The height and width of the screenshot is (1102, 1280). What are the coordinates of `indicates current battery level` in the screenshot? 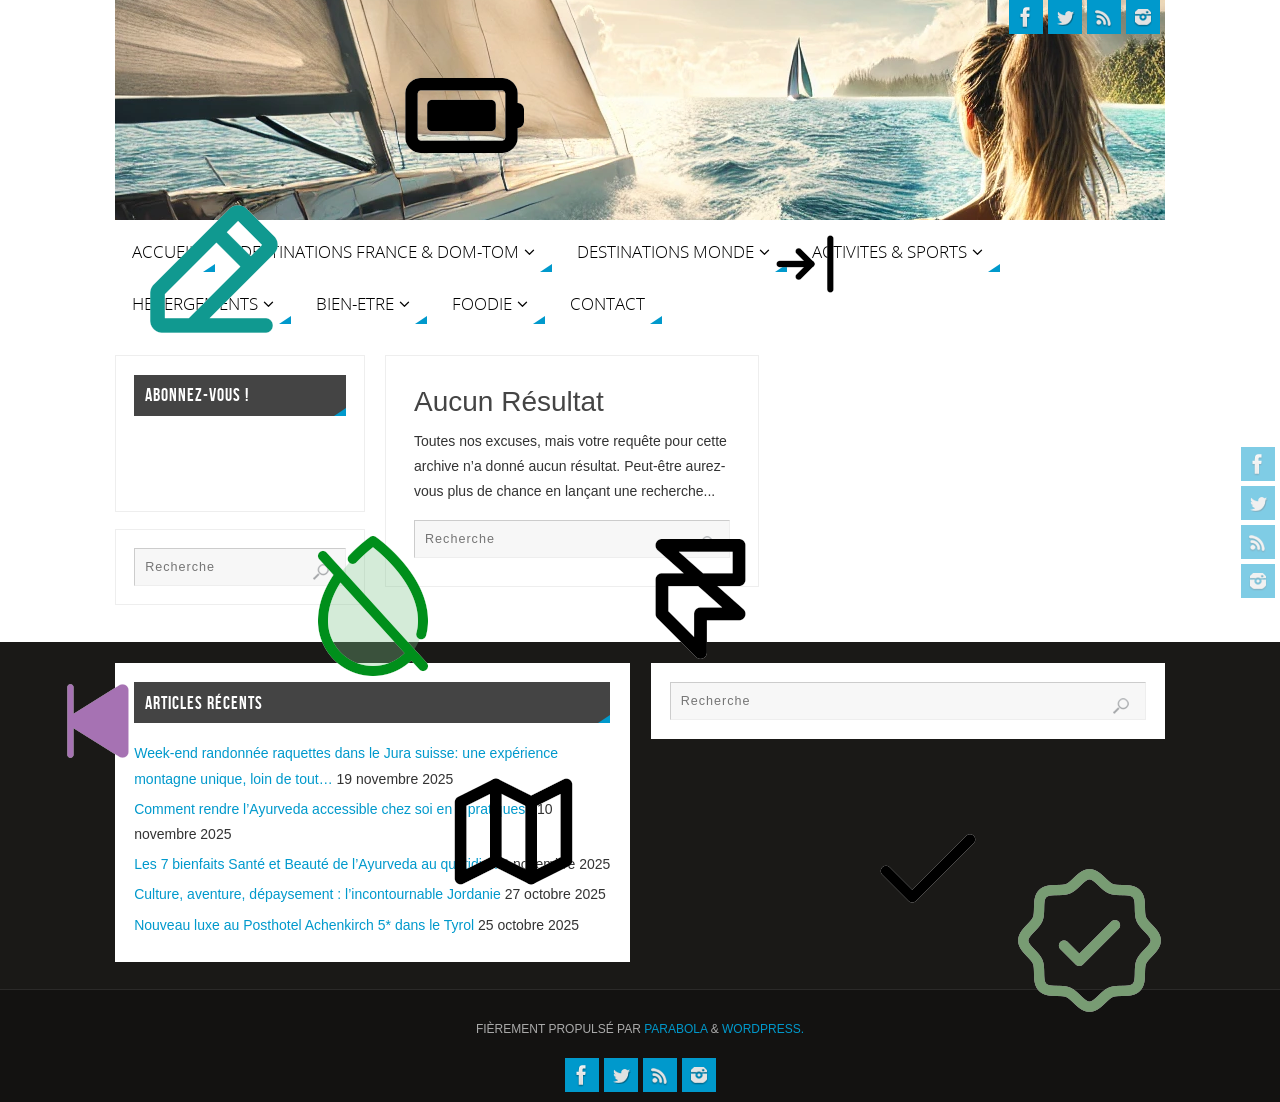 It's located at (461, 115).